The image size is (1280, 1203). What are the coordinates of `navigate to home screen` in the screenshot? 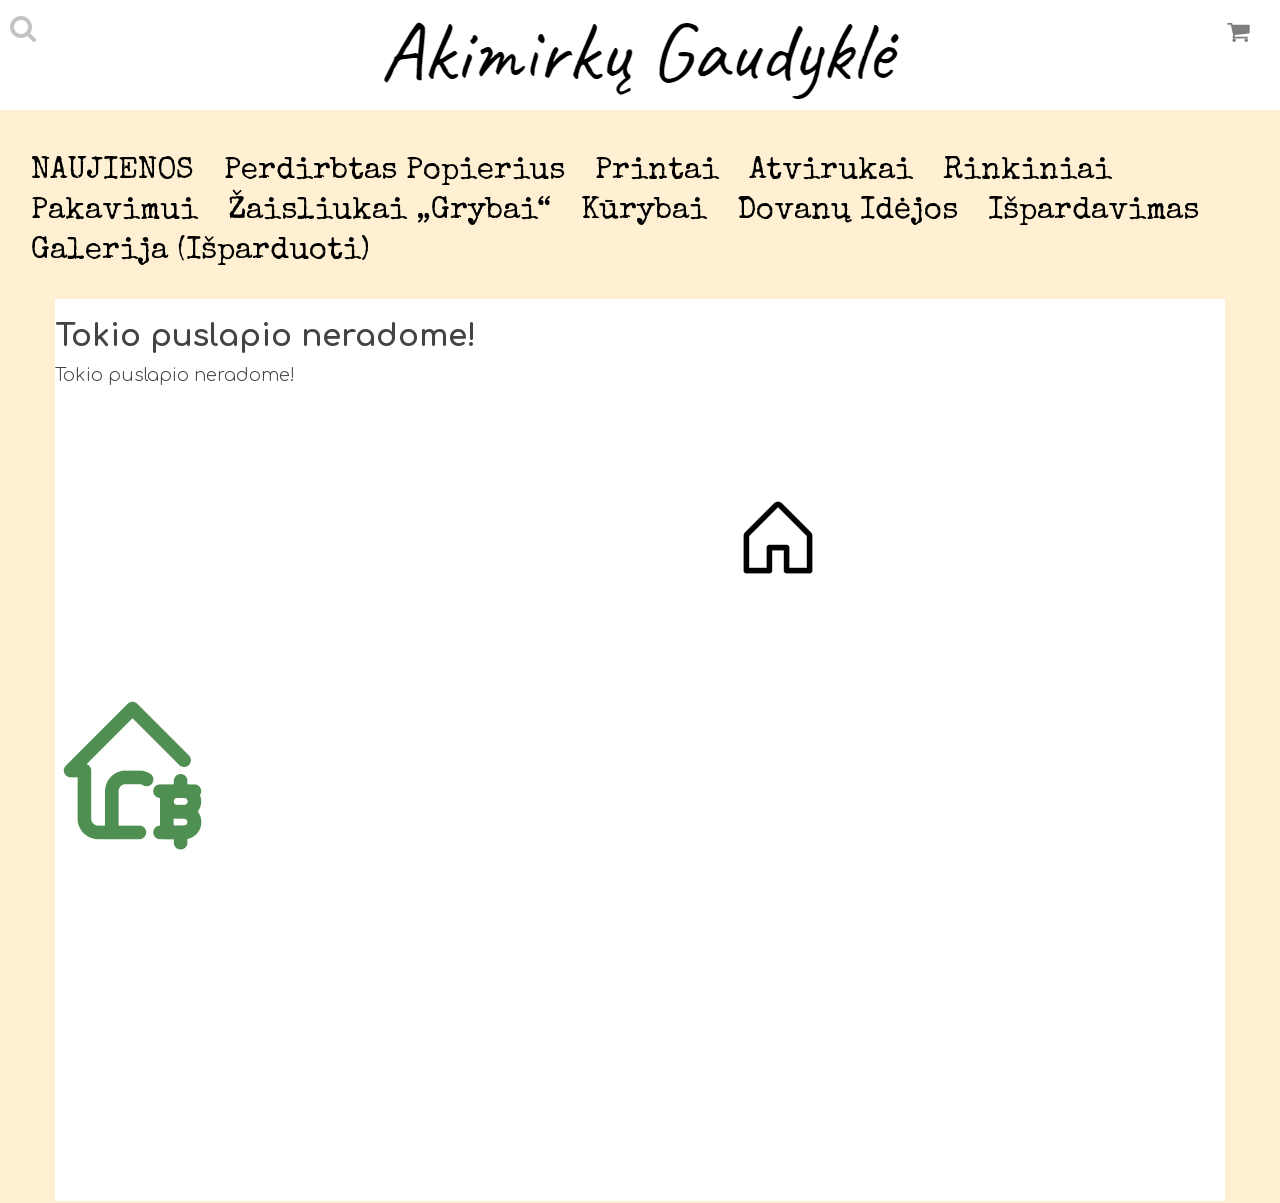 It's located at (778, 539).